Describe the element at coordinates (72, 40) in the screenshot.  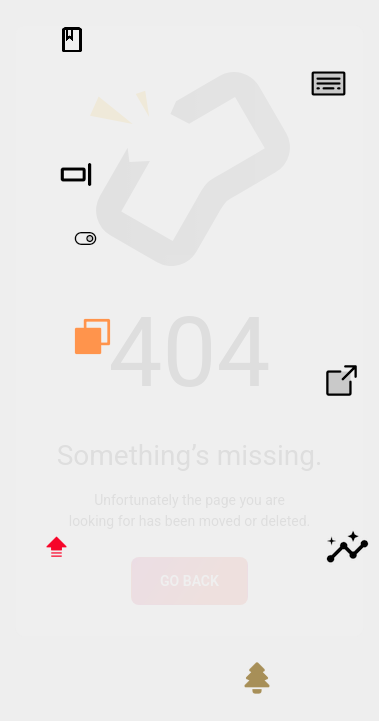
I see `open your library or reading list` at that location.